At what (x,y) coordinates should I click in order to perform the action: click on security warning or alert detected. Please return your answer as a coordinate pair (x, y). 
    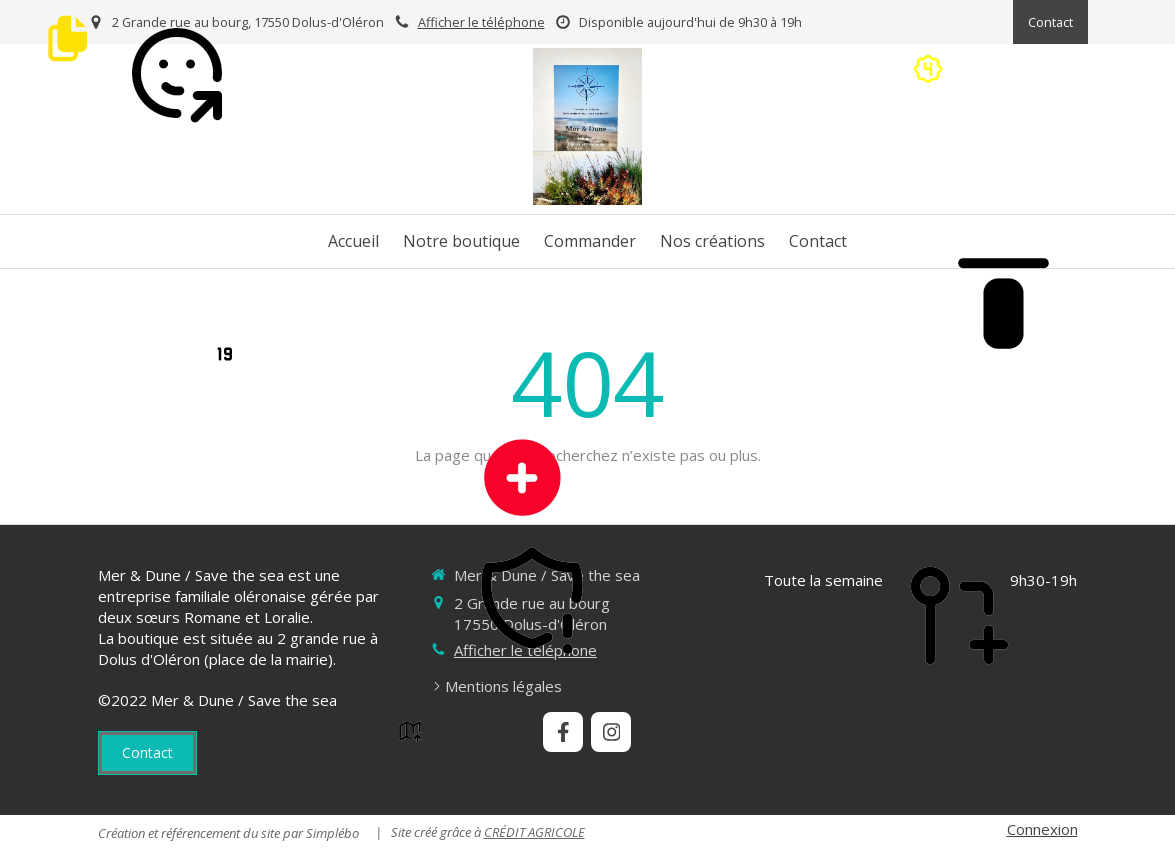
    Looking at the image, I should click on (532, 598).